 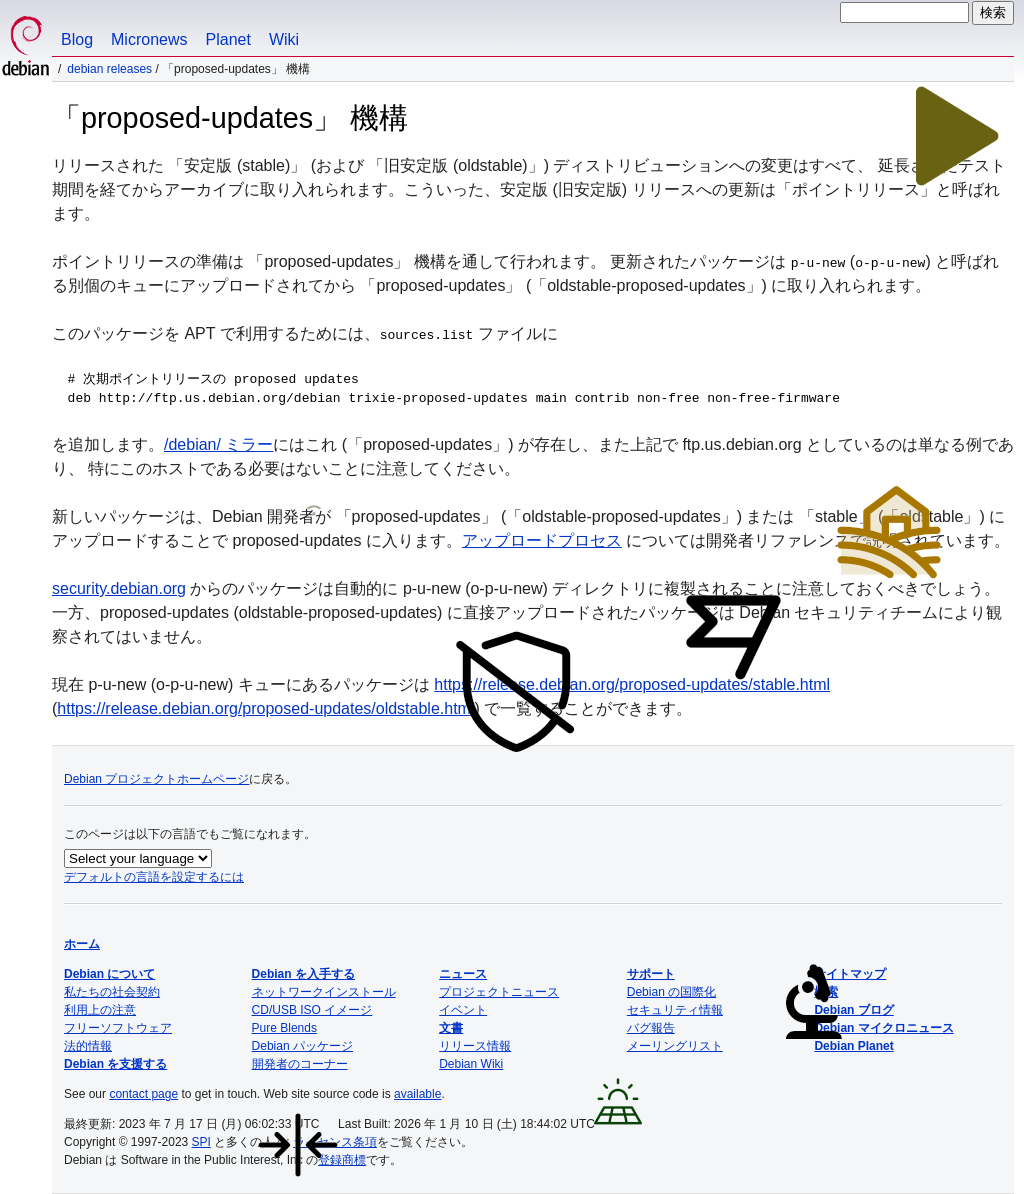 What do you see at coordinates (730, 632) in the screenshot?
I see `flag or bookmark an item` at bounding box center [730, 632].